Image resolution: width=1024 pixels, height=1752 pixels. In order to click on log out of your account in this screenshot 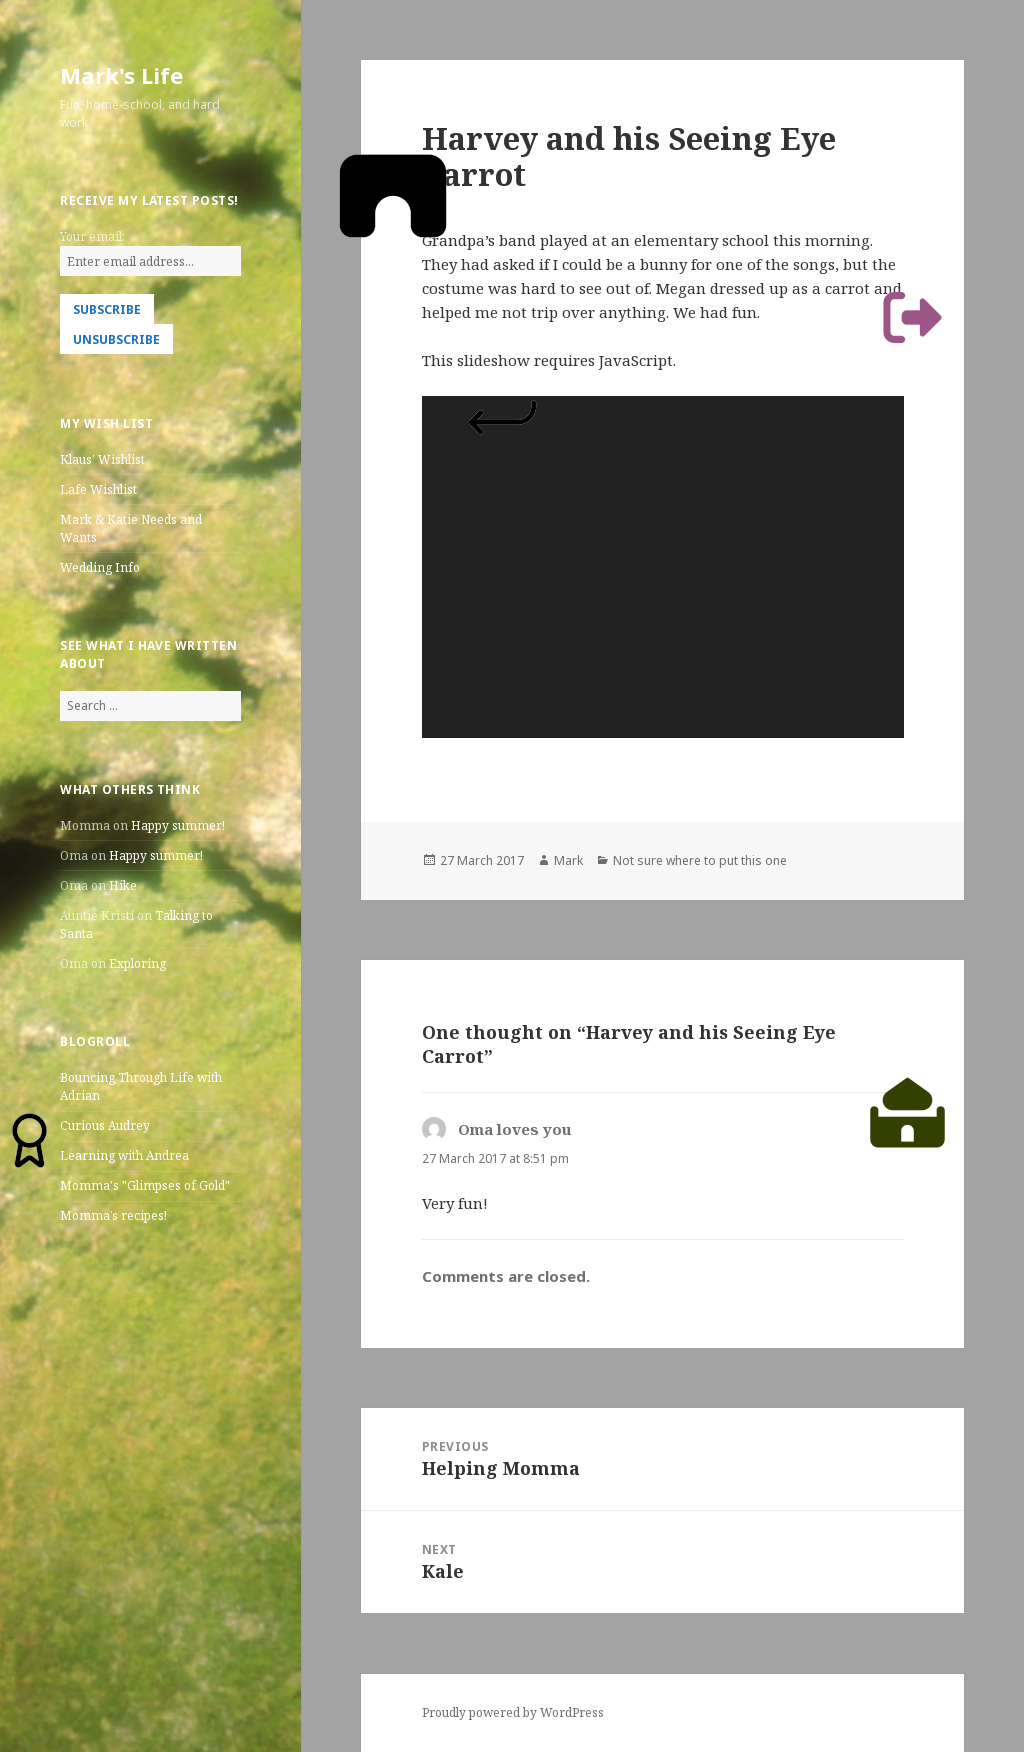, I will do `click(912, 317)`.